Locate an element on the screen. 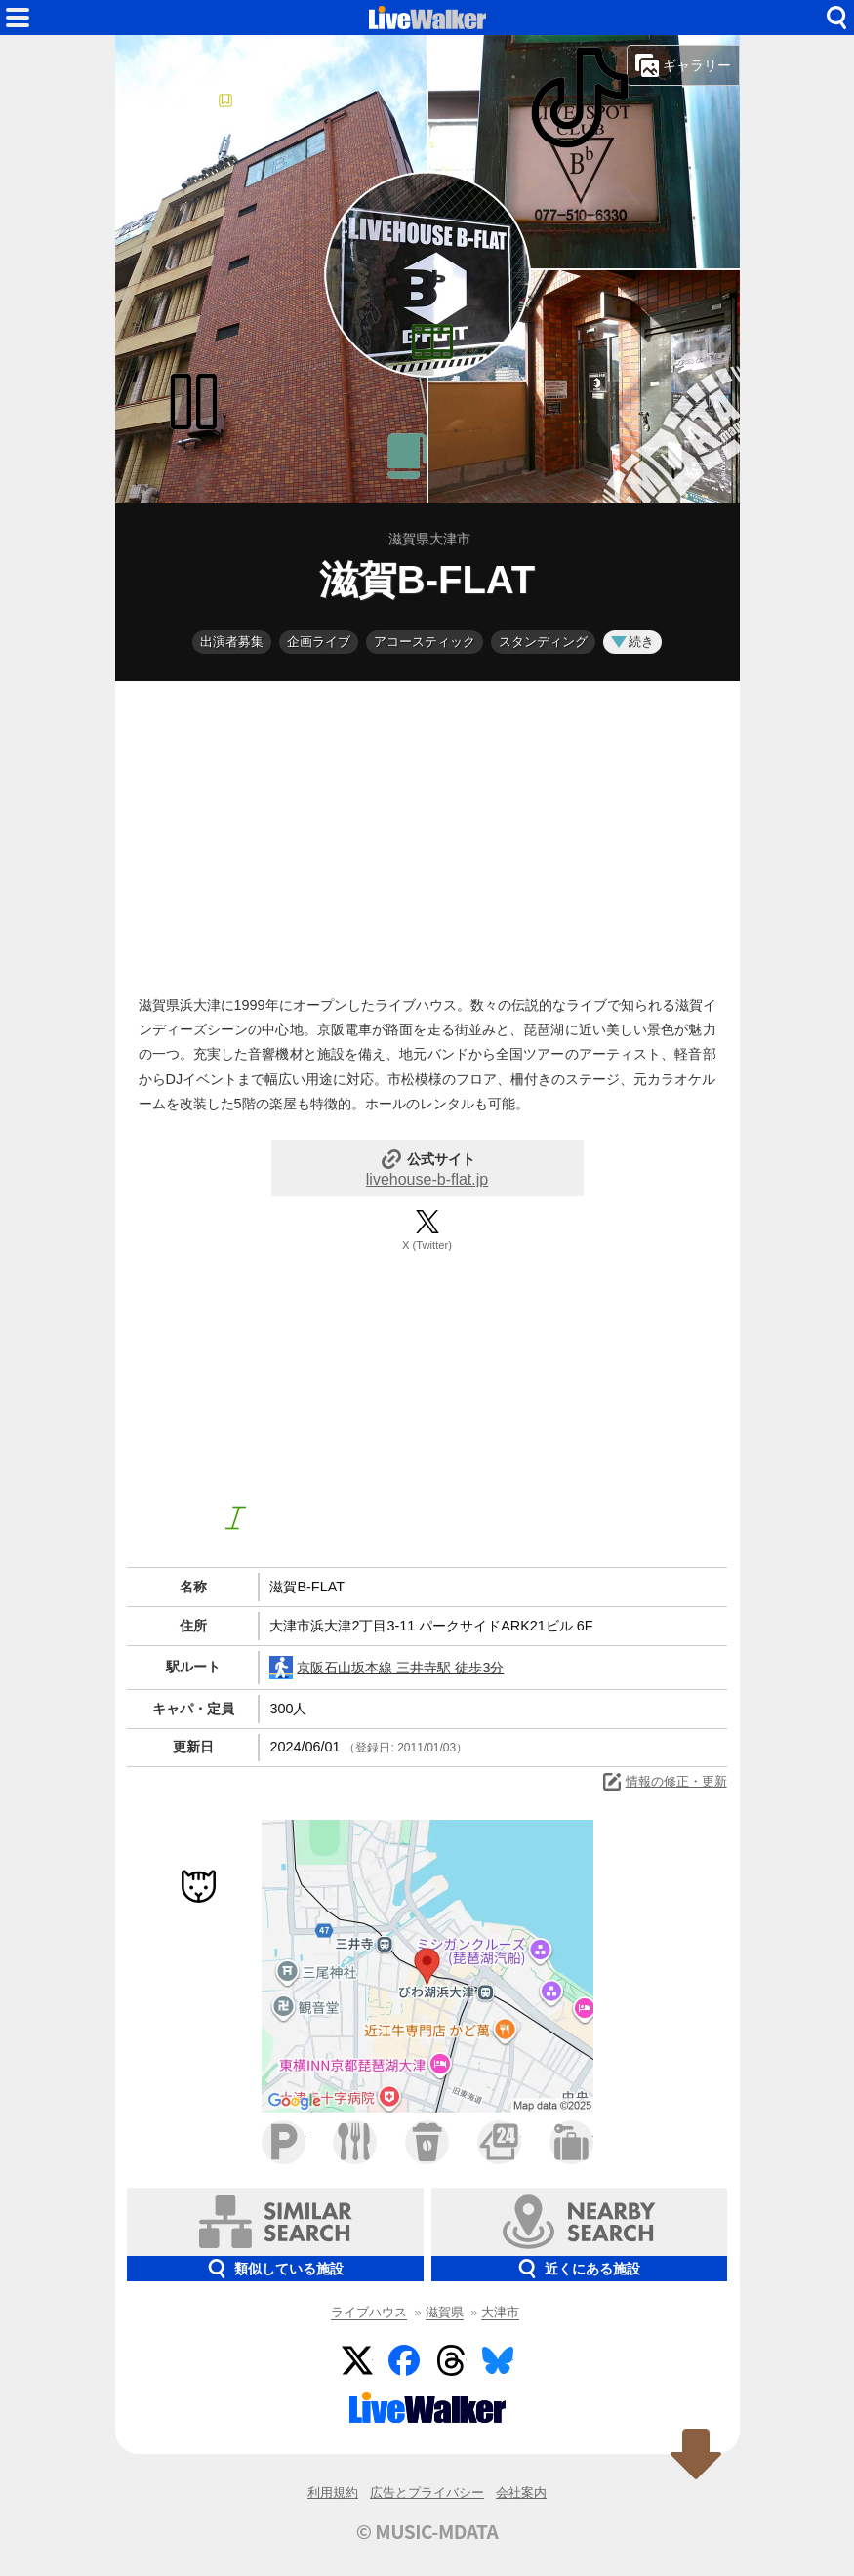  download a file or content is located at coordinates (696, 2452).